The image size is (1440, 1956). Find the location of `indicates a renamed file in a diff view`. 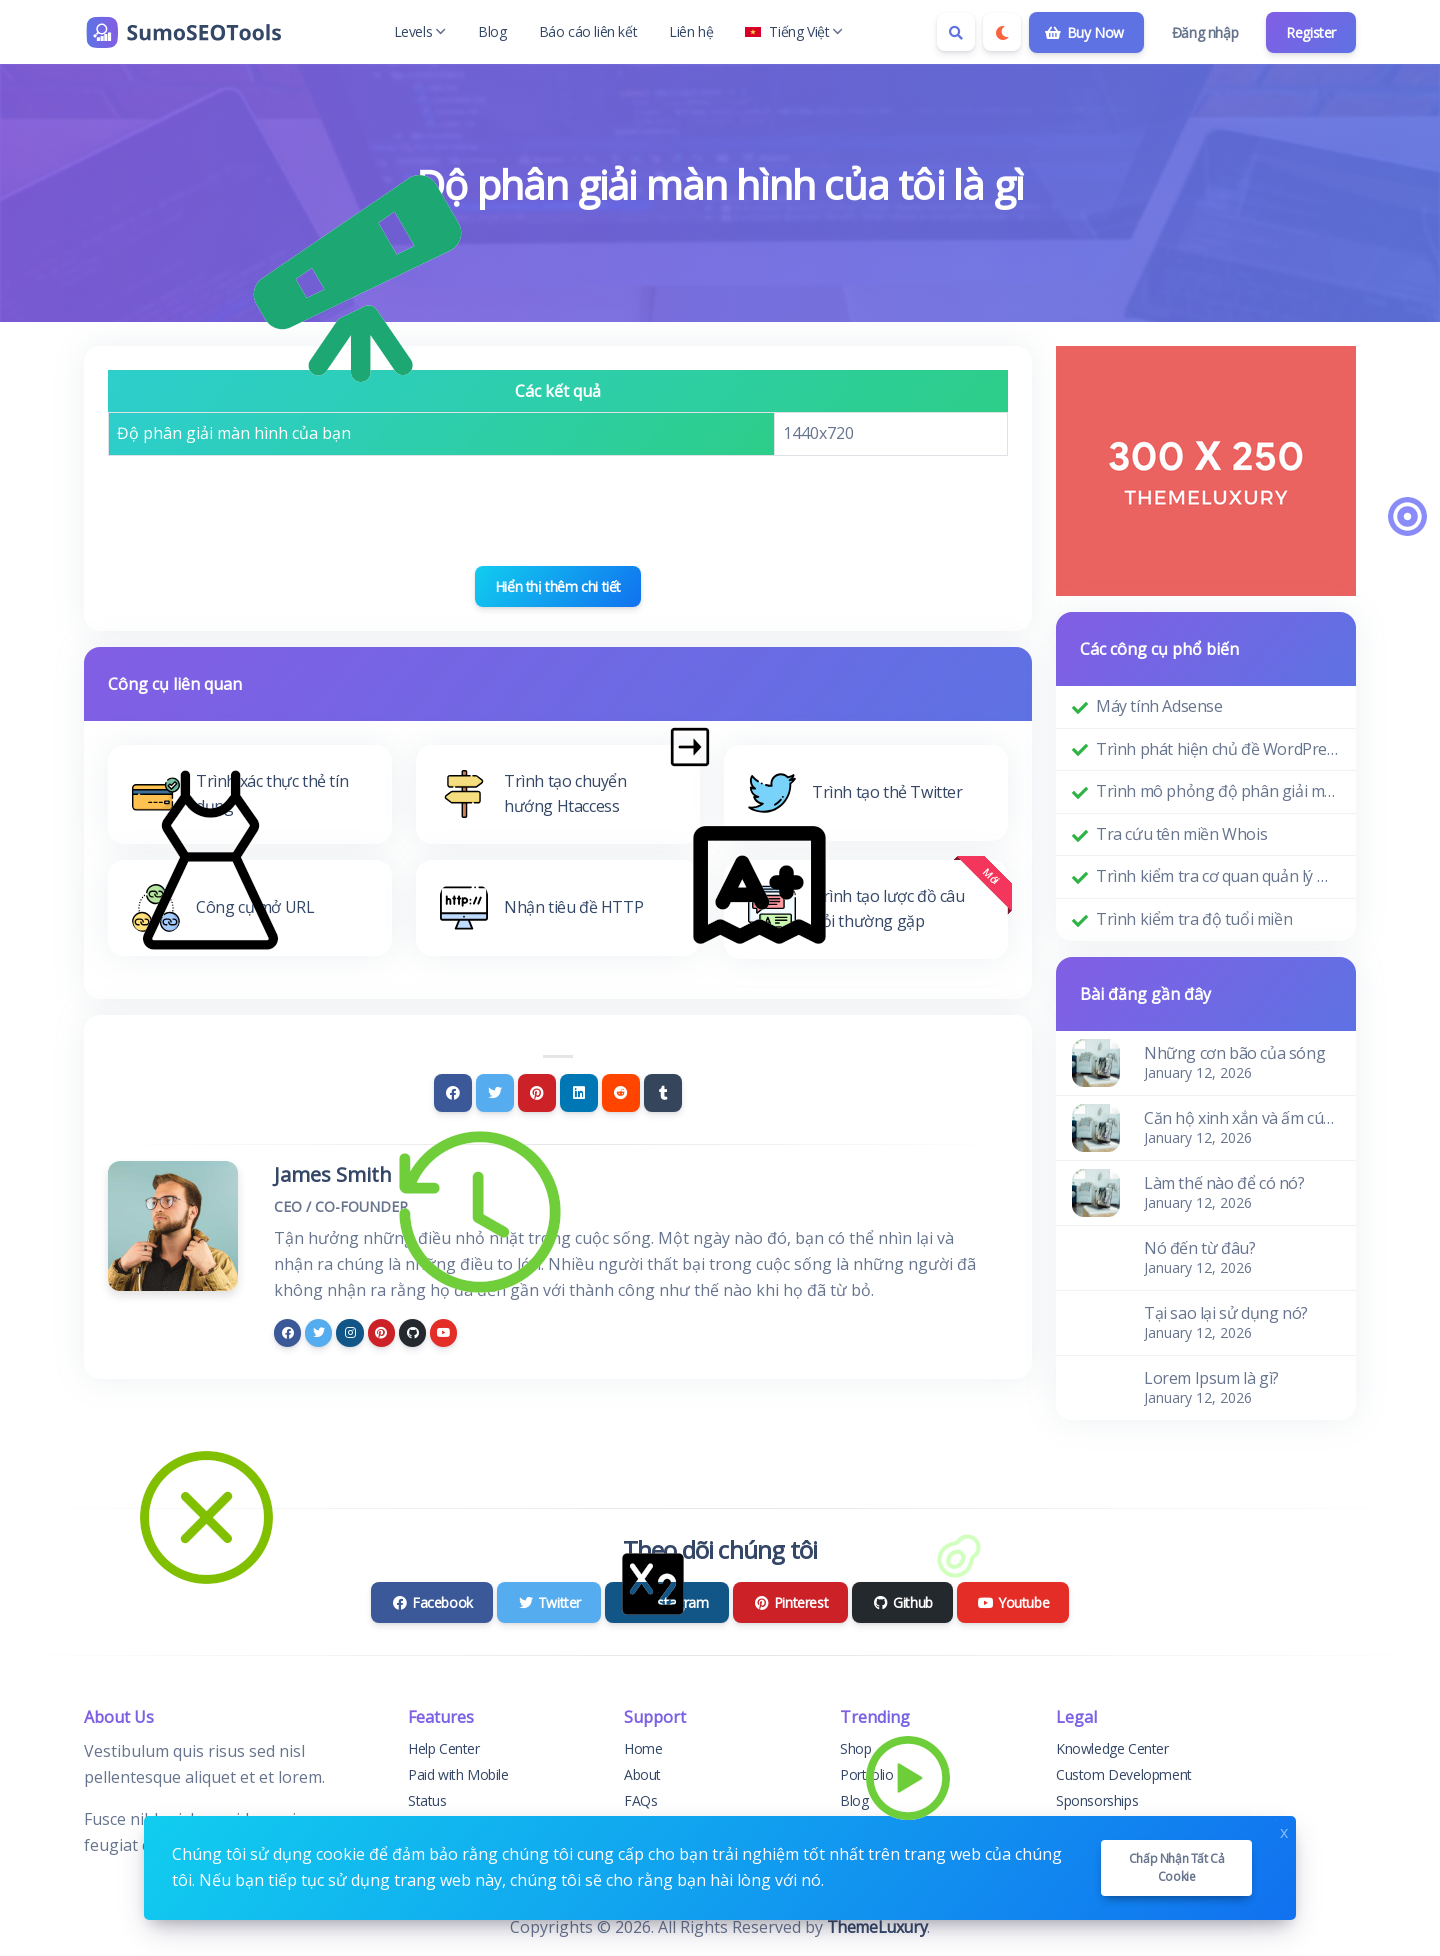

indicates a renamed file in a diff view is located at coordinates (690, 747).